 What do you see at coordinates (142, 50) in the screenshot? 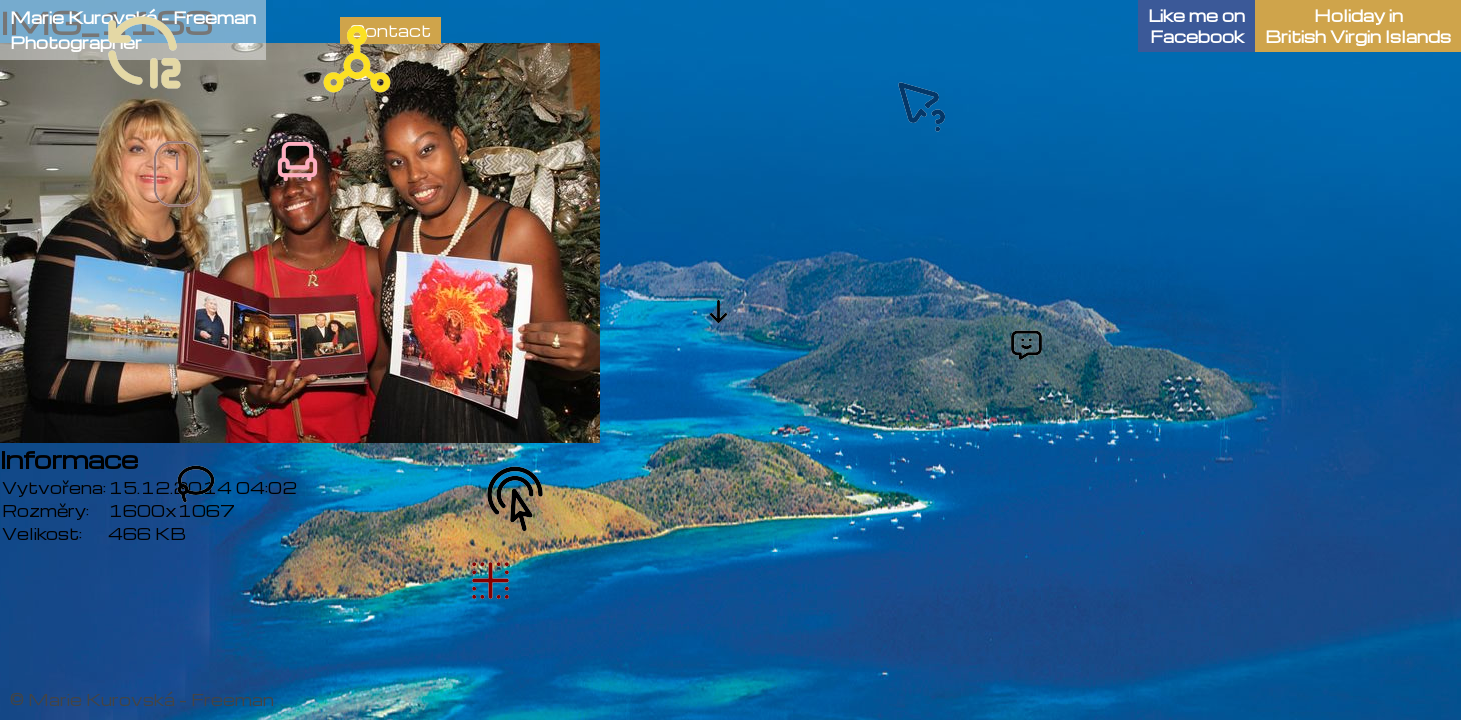
I see `switch to 12-hour time format` at bounding box center [142, 50].